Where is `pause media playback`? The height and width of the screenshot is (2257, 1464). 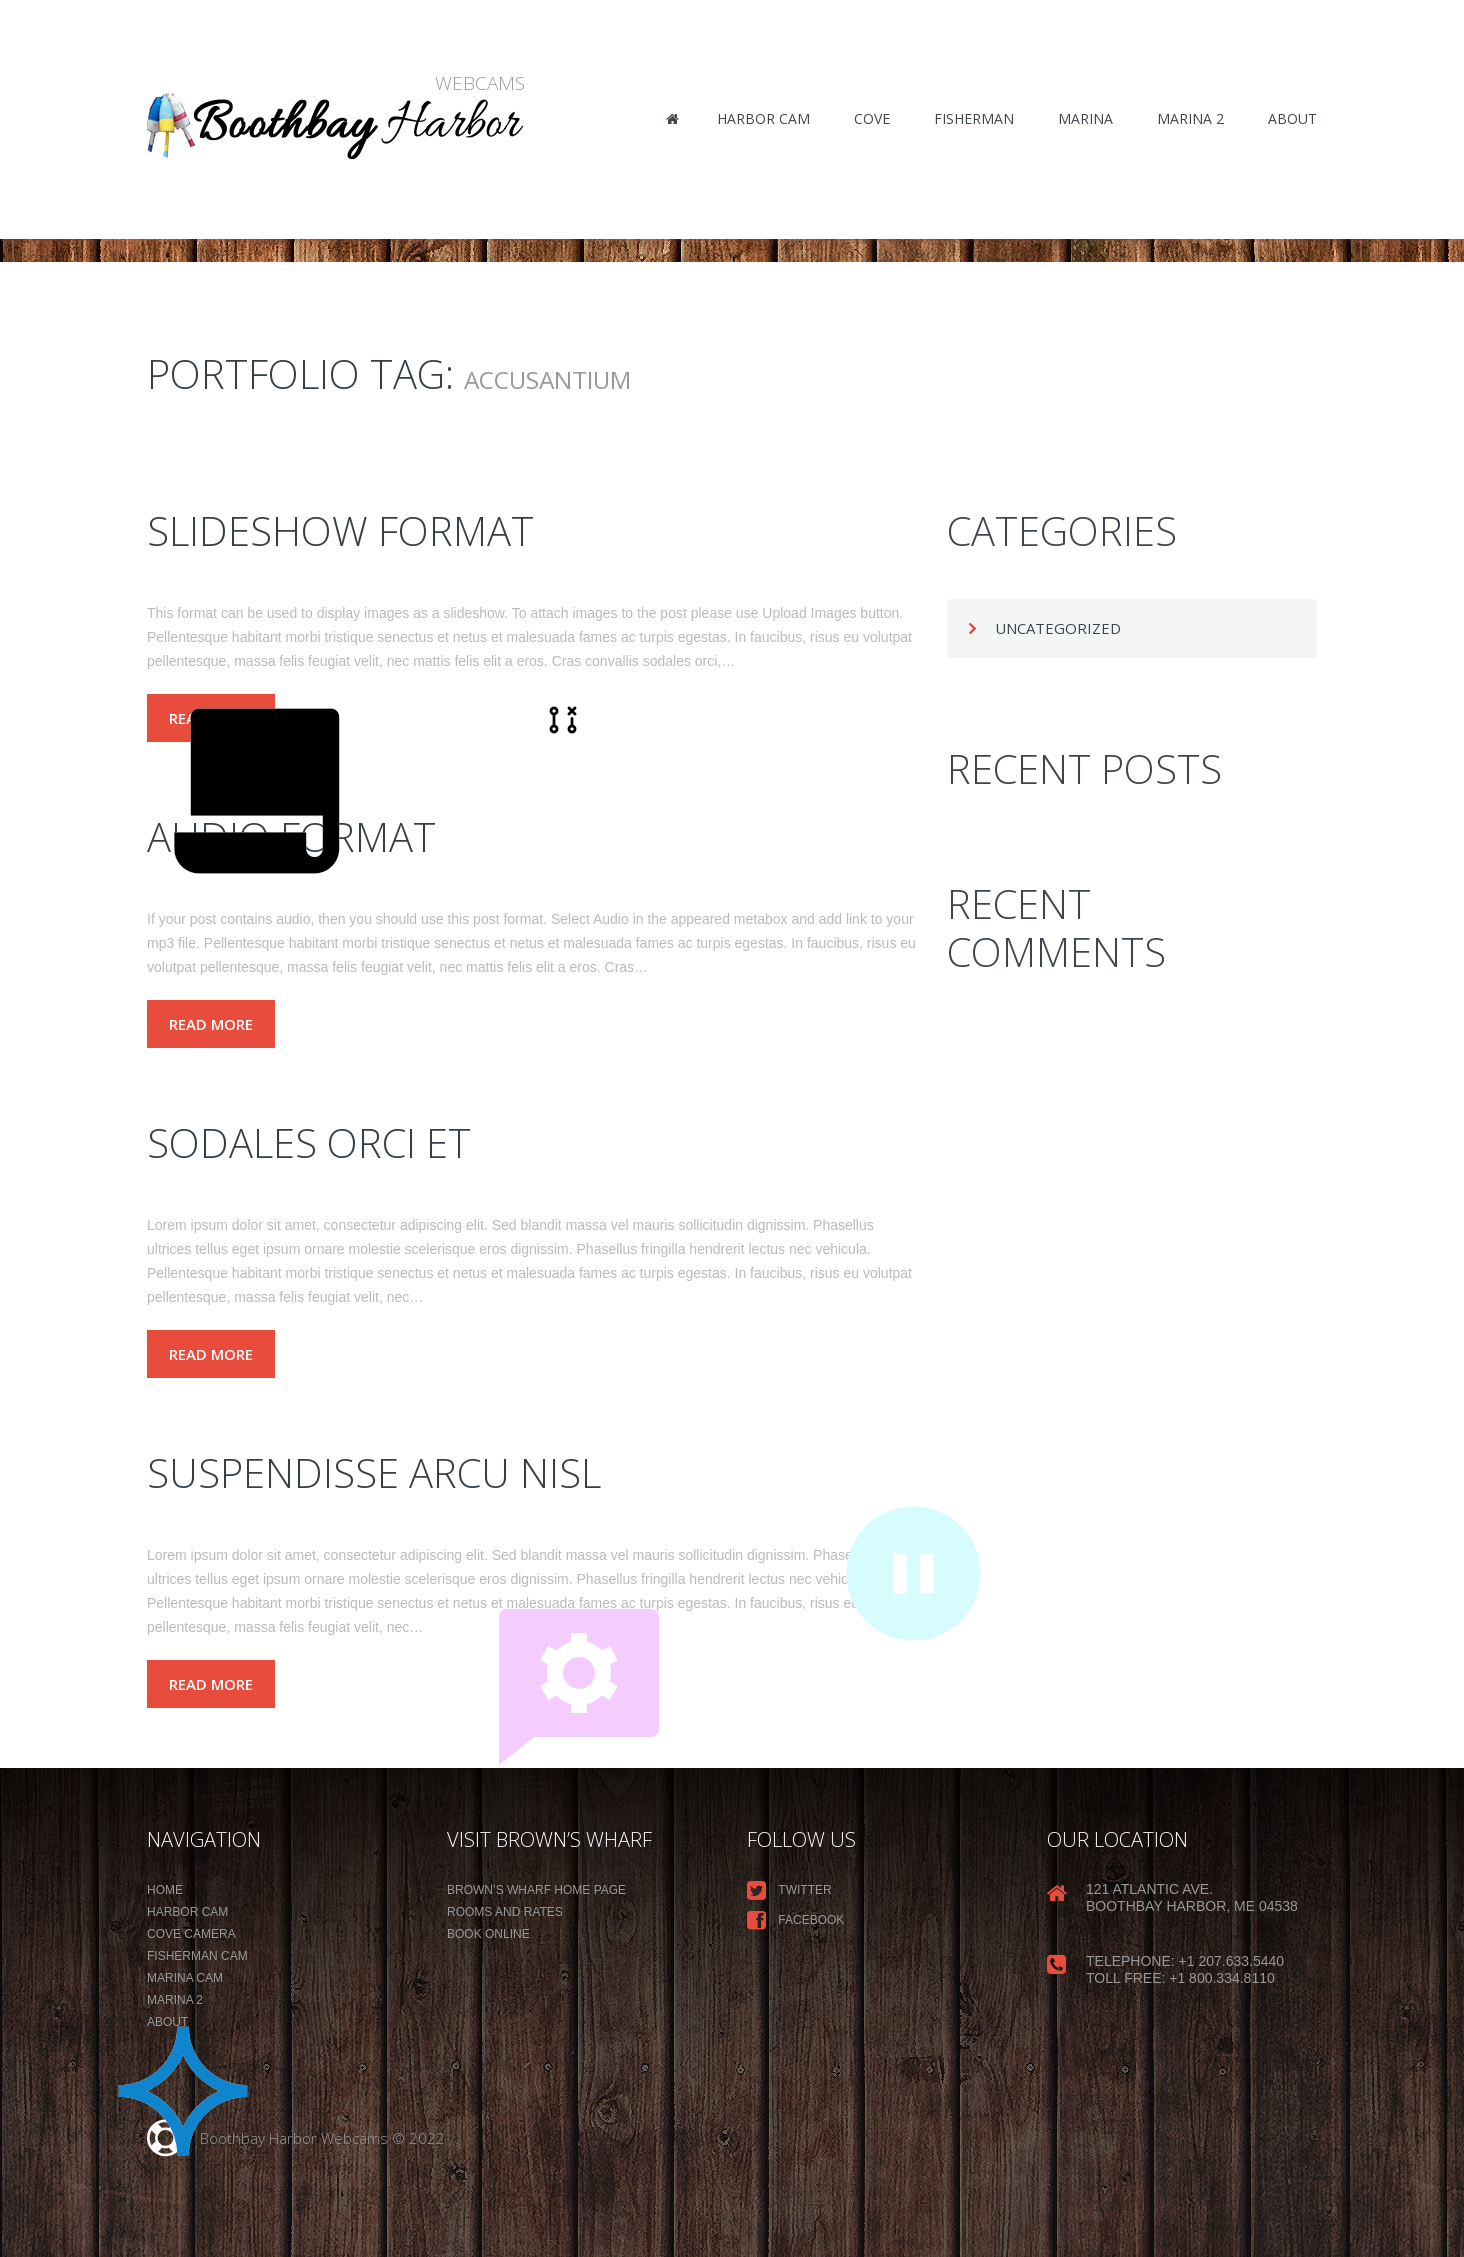
pause media playback is located at coordinates (913, 1573).